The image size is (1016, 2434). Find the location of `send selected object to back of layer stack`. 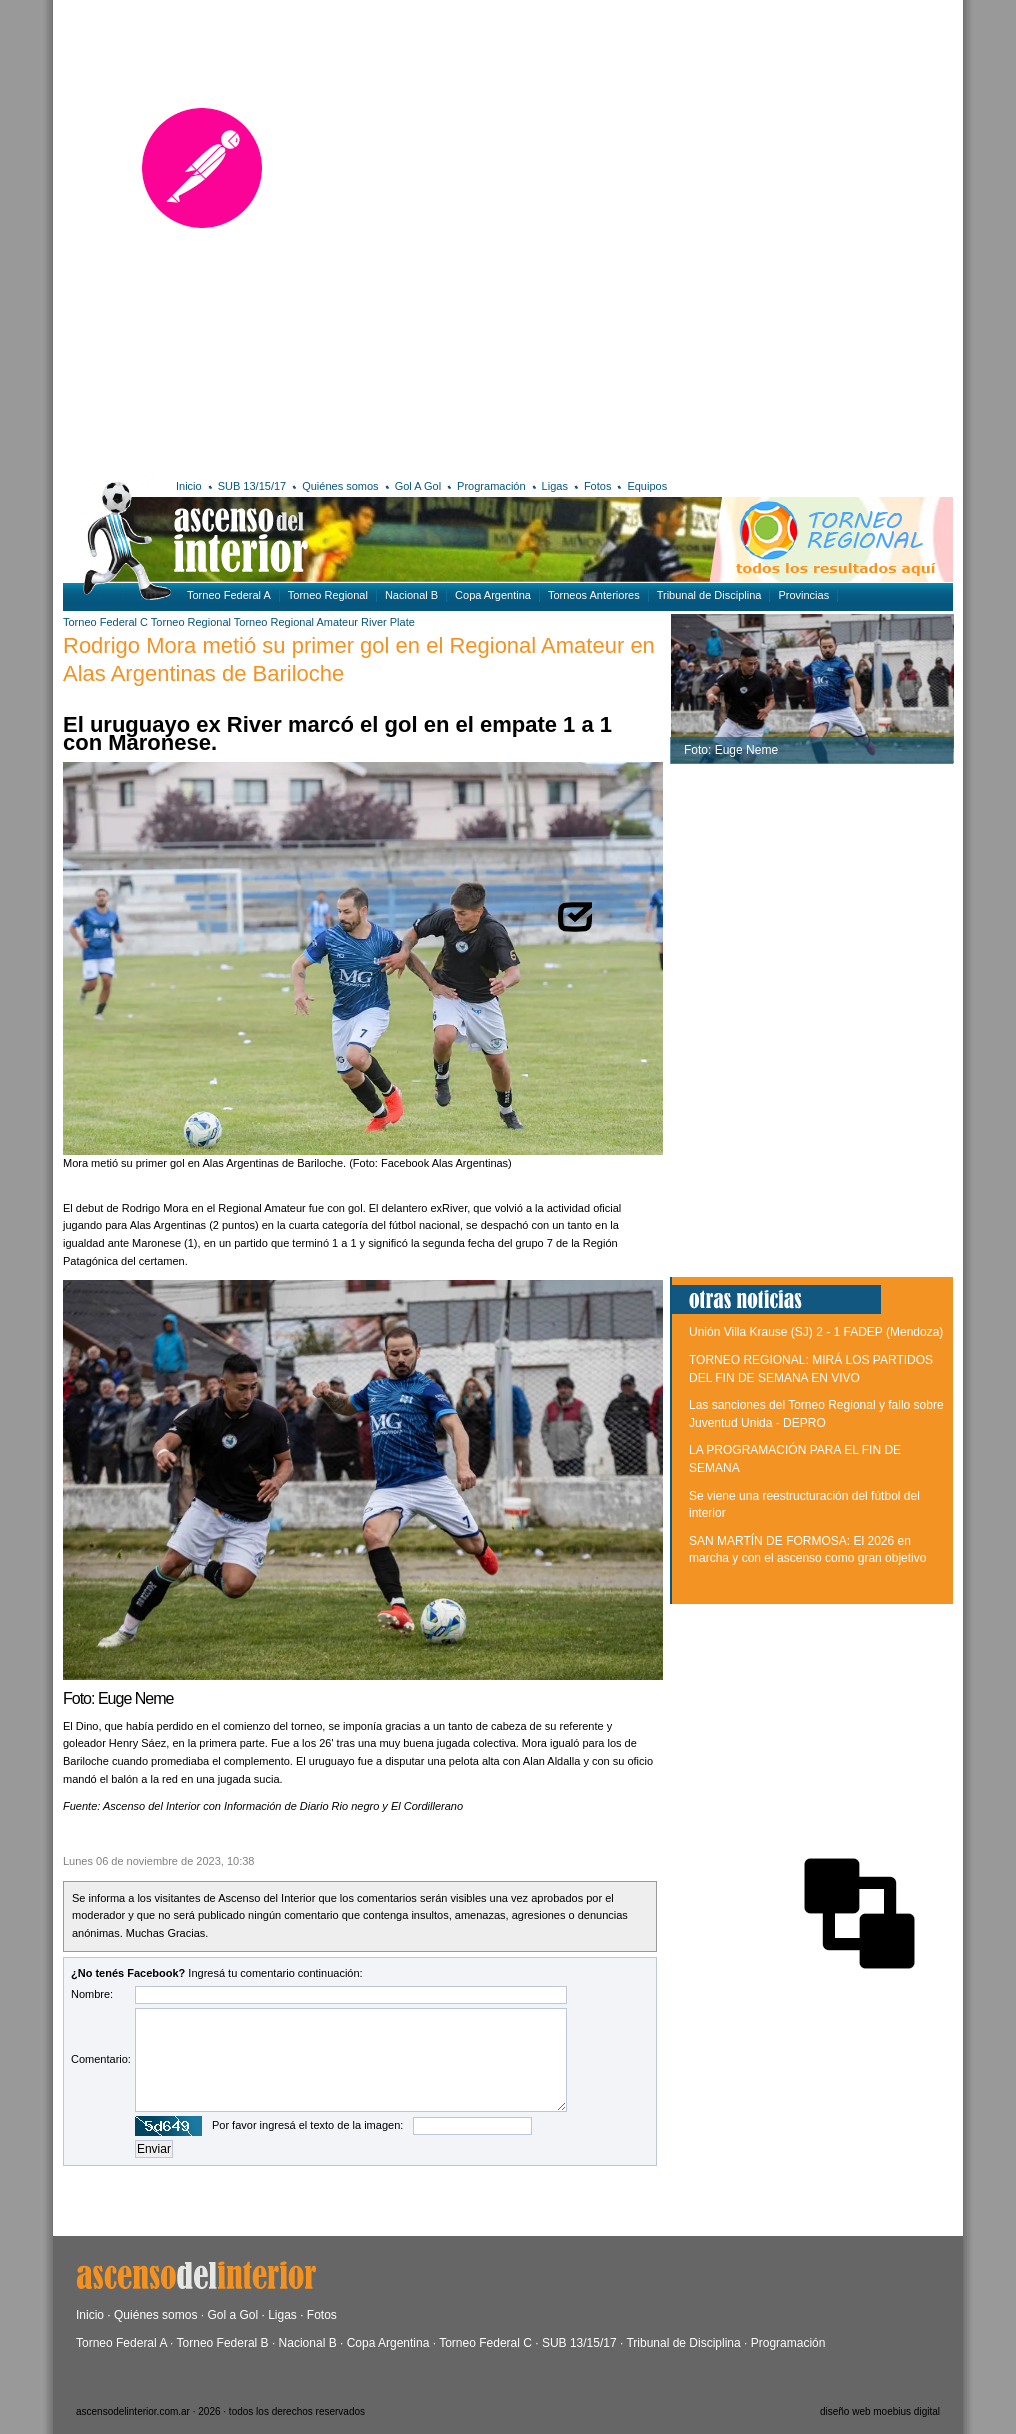

send selected object to back of layer stack is located at coordinates (859, 1913).